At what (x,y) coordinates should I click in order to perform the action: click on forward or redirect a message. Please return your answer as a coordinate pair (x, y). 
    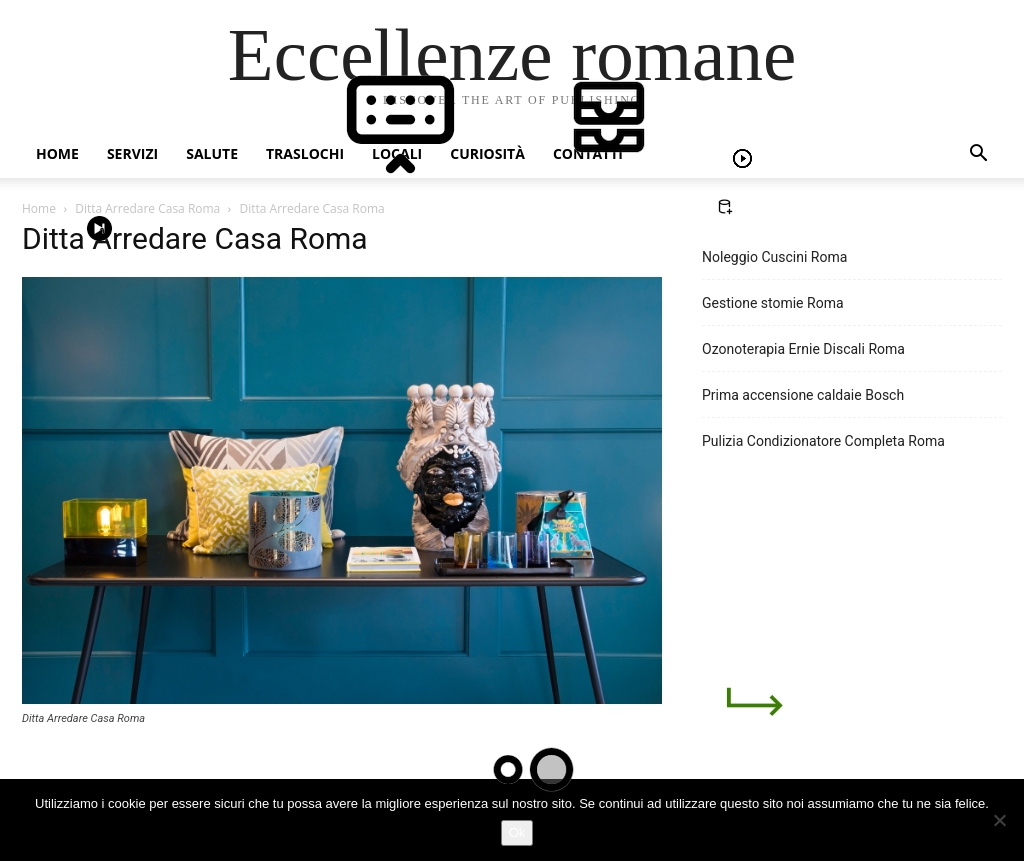
    Looking at the image, I should click on (754, 701).